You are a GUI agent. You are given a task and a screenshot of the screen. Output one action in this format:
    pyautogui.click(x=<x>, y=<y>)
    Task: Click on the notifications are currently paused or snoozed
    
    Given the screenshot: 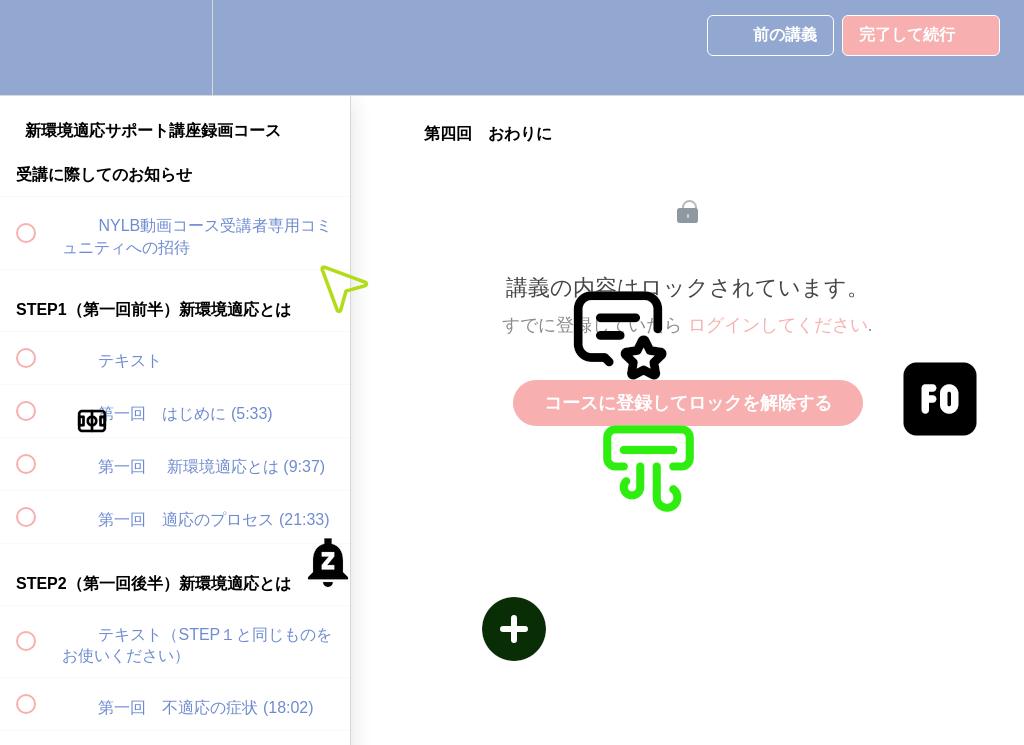 What is the action you would take?
    pyautogui.click(x=328, y=562)
    